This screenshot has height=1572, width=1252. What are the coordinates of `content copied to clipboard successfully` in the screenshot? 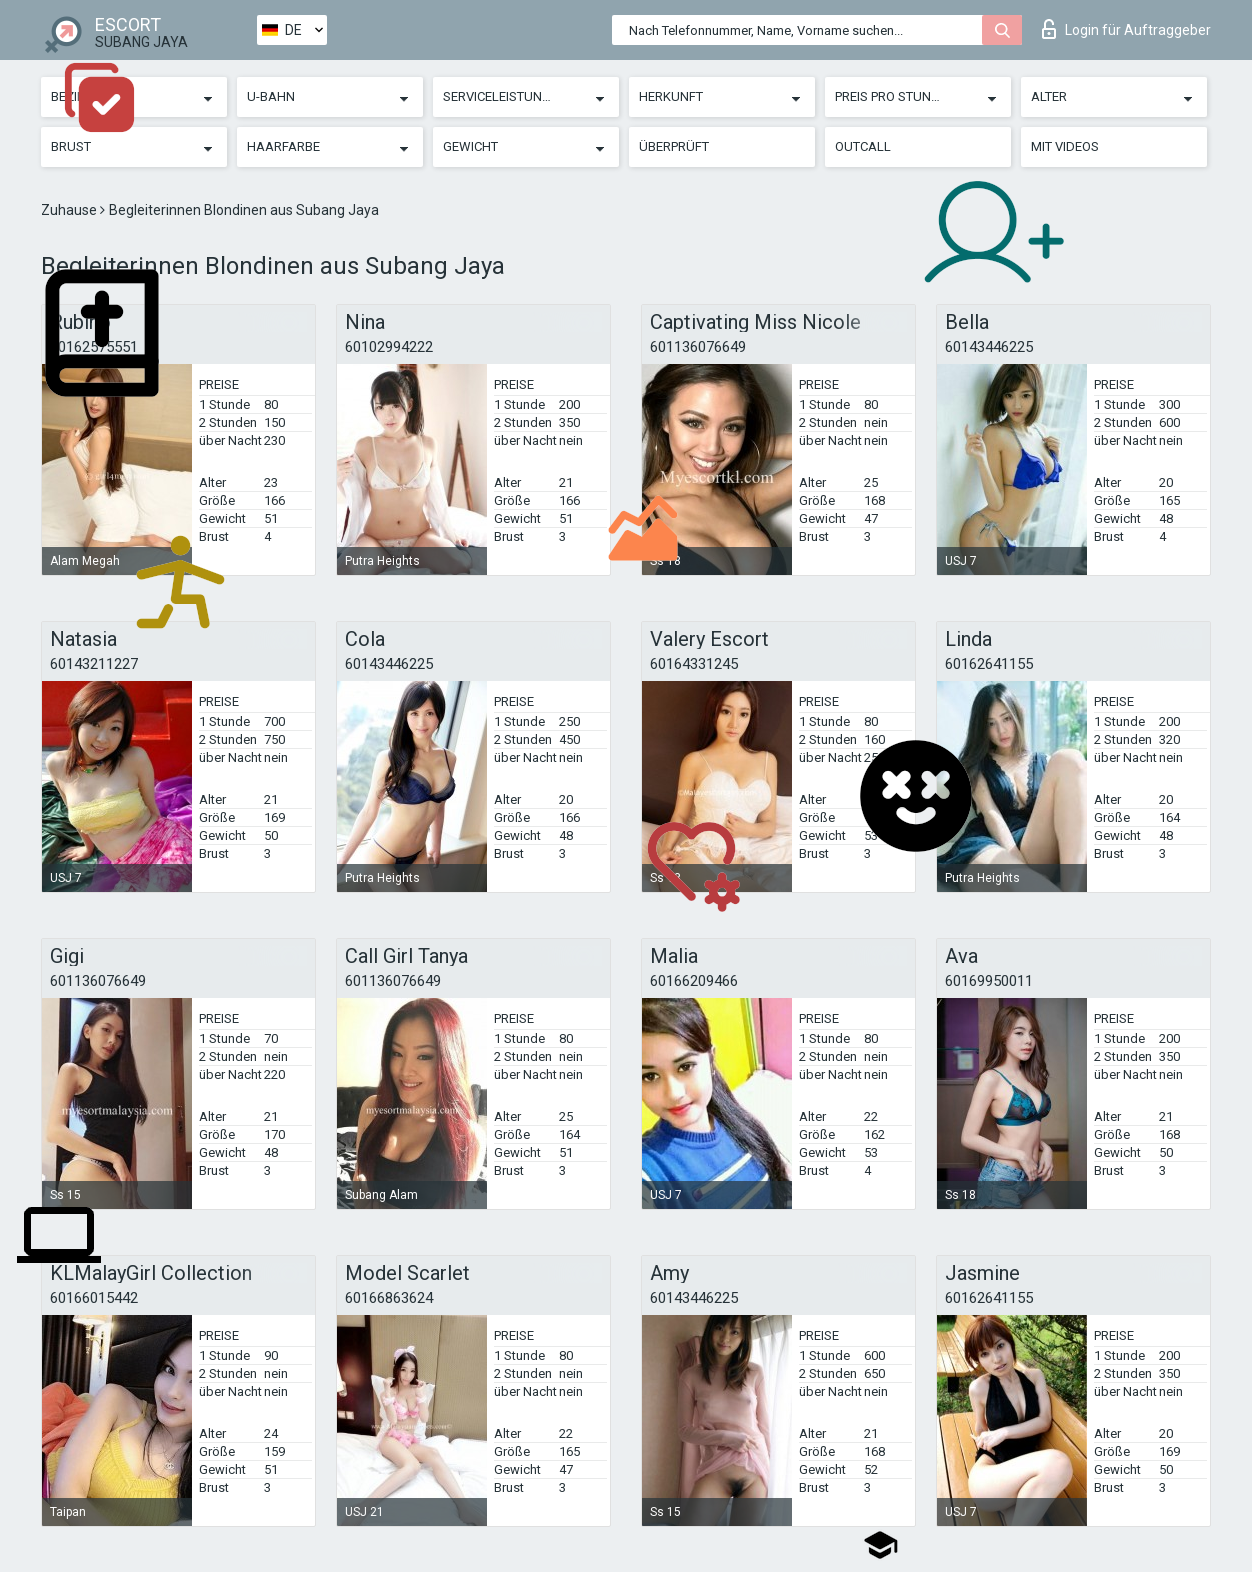 It's located at (99, 97).